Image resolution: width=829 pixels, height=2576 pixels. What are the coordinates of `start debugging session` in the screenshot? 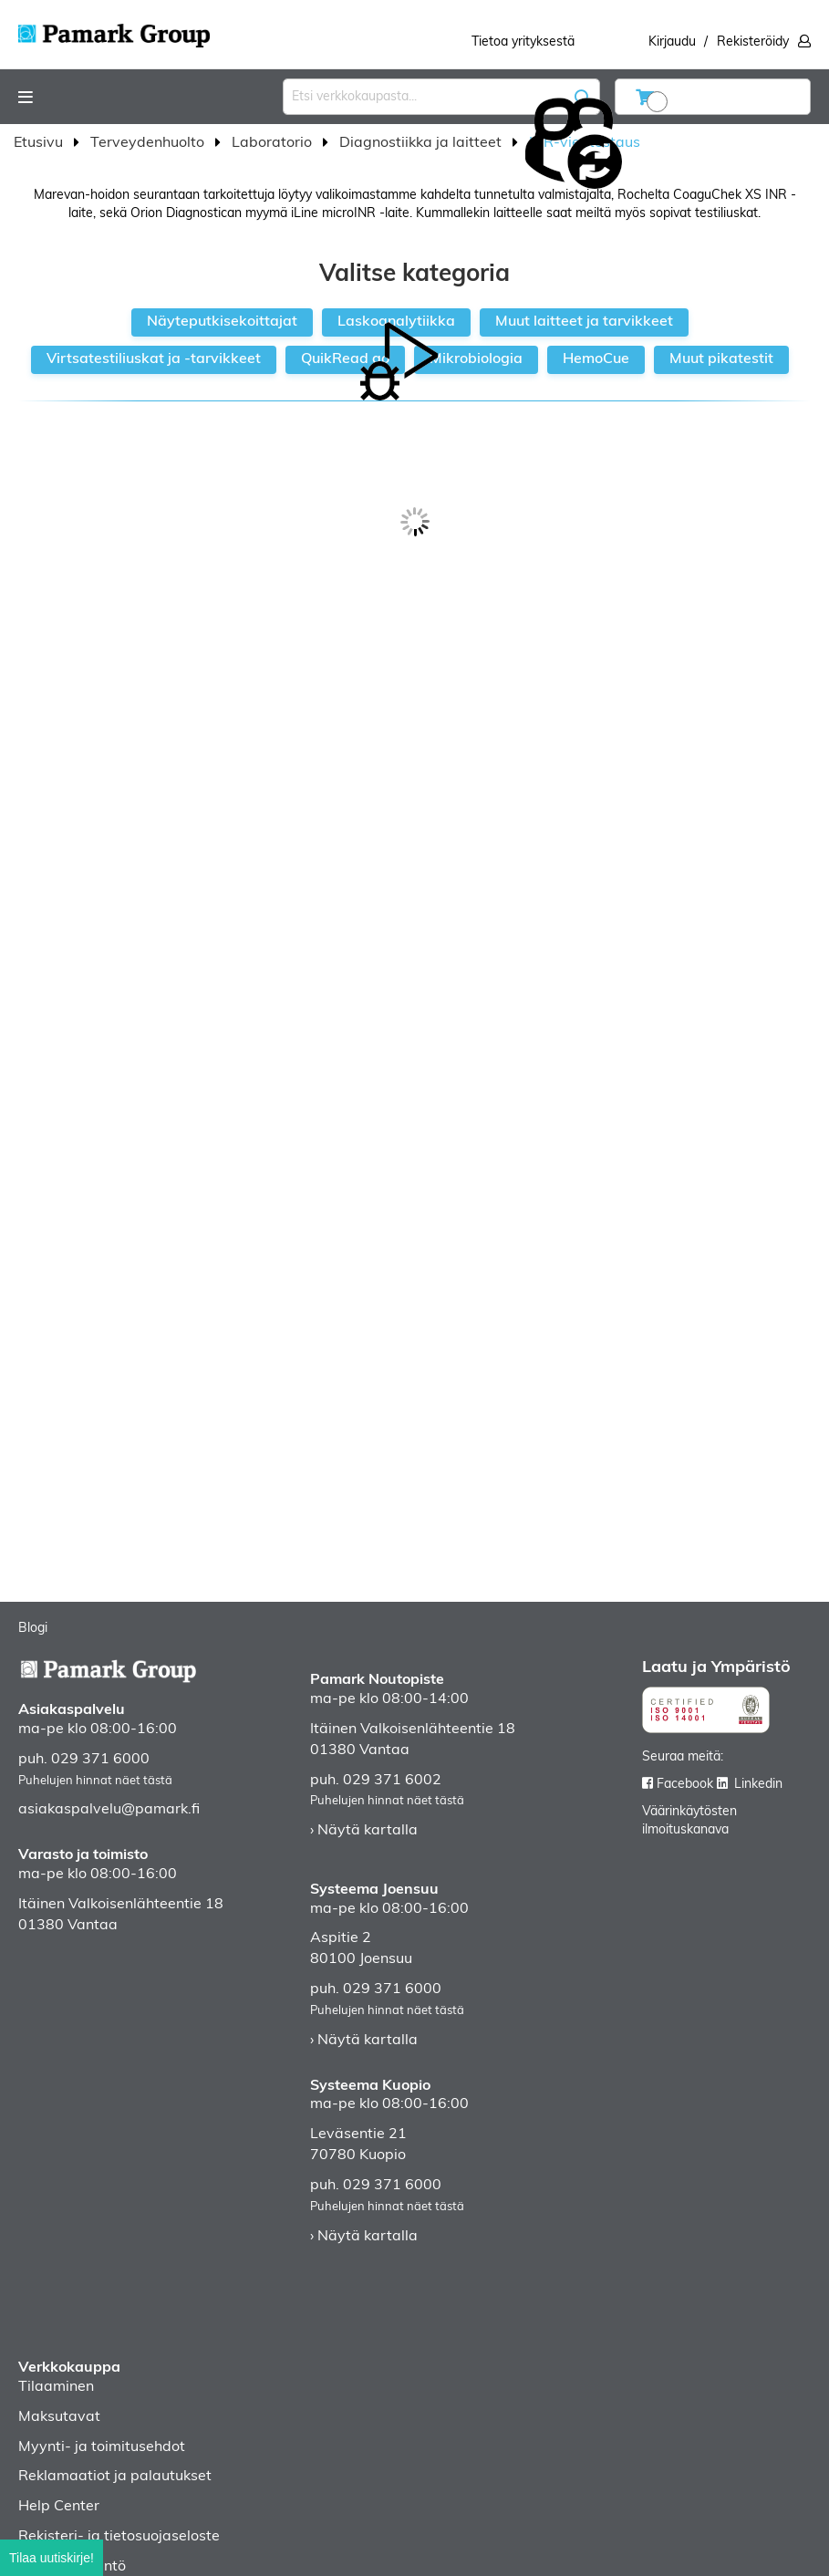 It's located at (399, 361).